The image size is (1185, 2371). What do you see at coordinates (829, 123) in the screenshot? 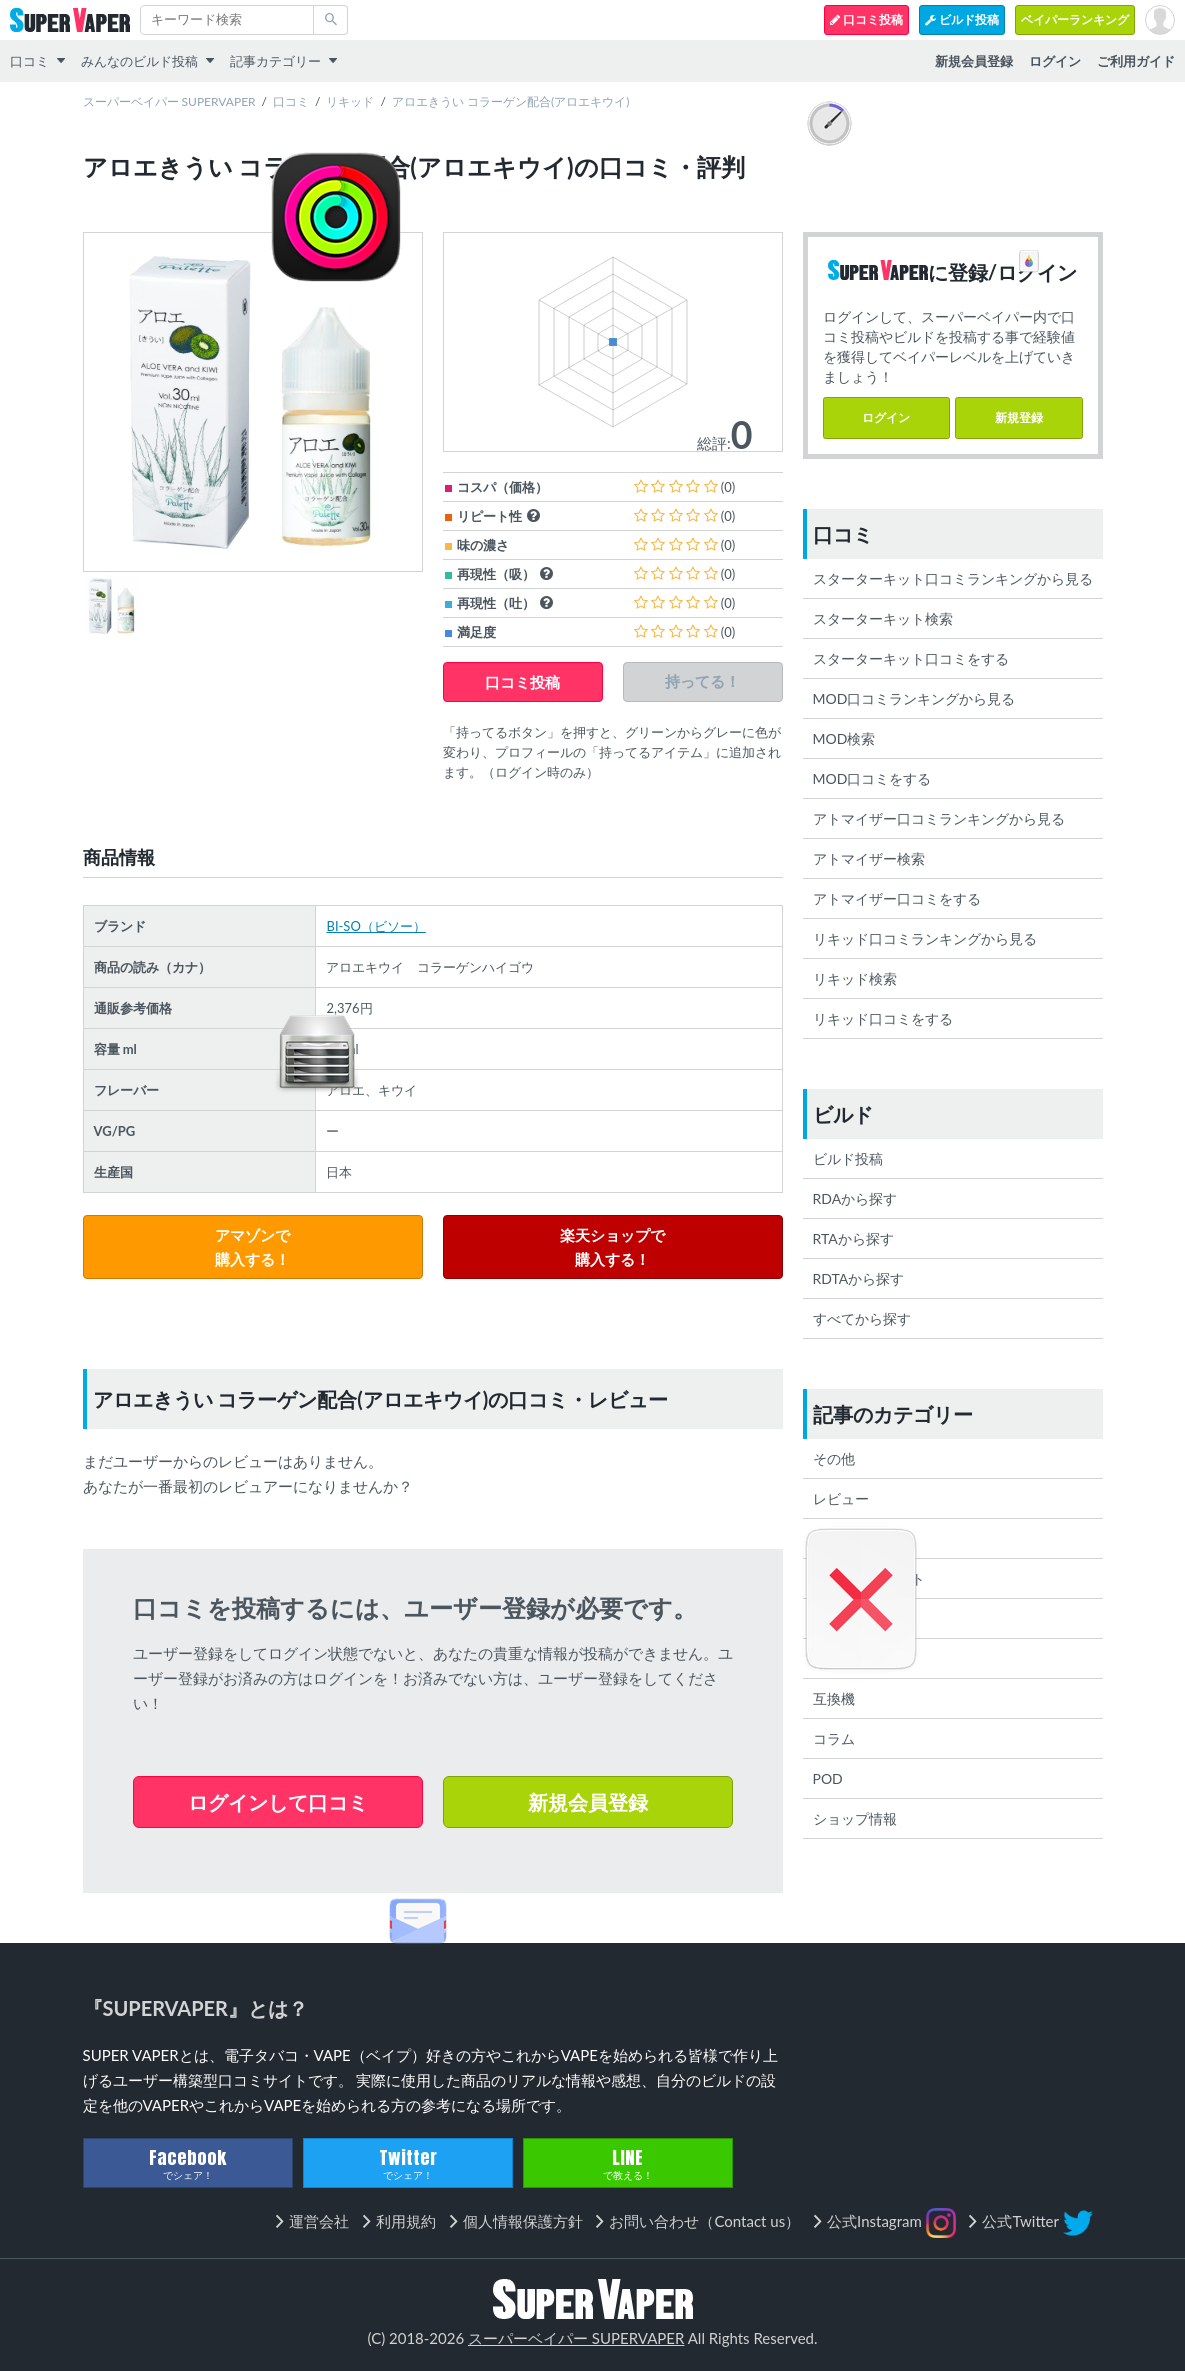
I see `open sysprof system profiler` at bounding box center [829, 123].